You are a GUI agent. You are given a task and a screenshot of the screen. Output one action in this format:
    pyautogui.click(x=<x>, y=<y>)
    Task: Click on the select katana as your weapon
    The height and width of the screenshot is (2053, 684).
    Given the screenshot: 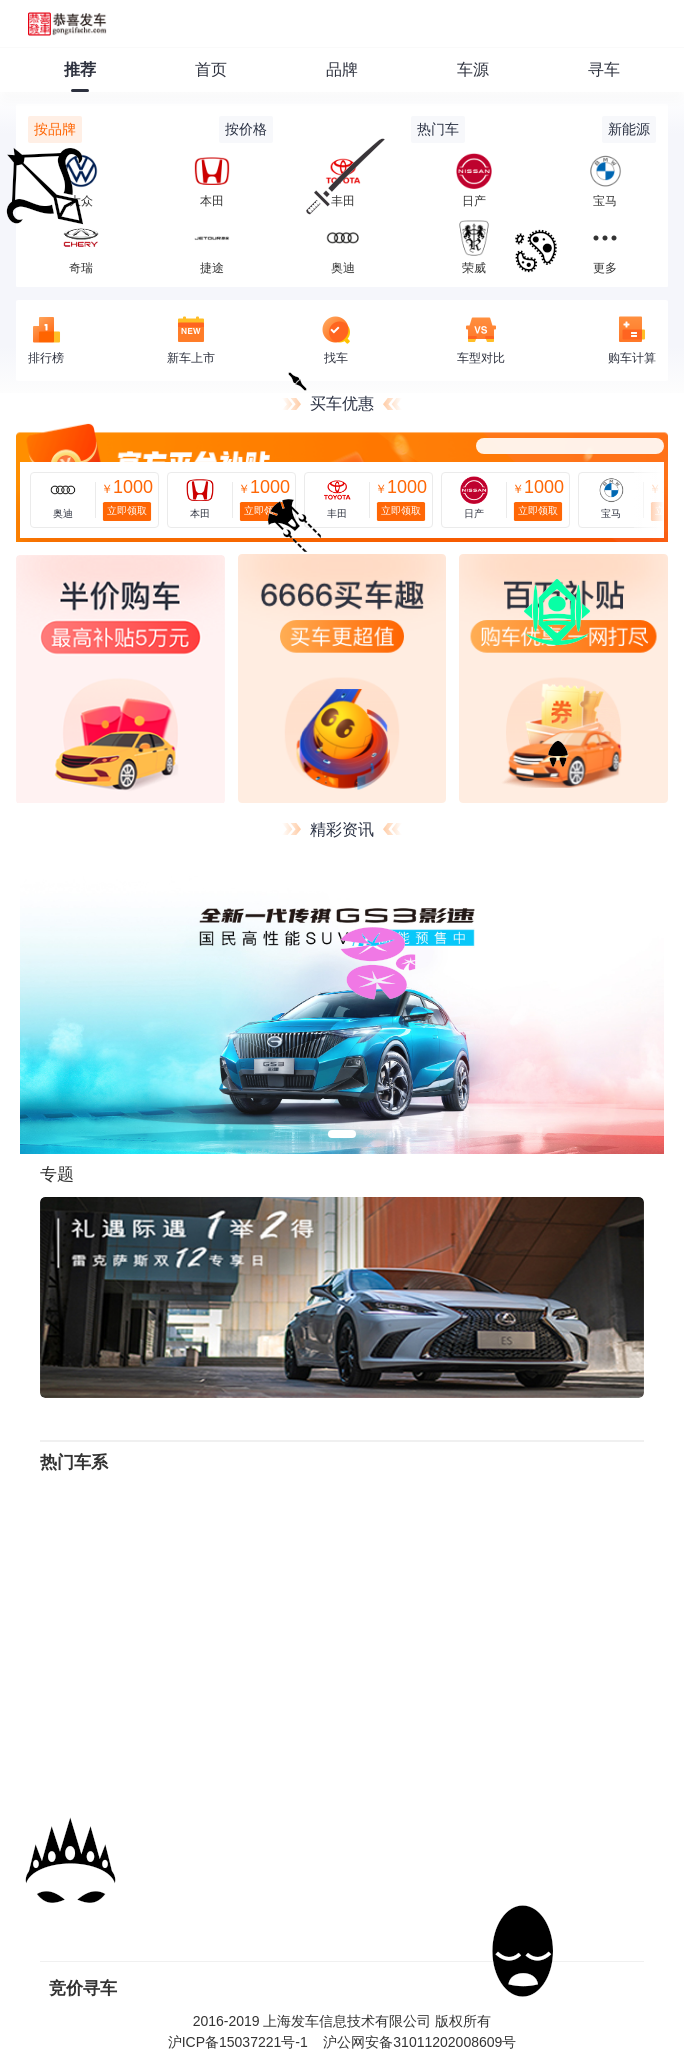 What is the action you would take?
    pyautogui.click(x=345, y=176)
    